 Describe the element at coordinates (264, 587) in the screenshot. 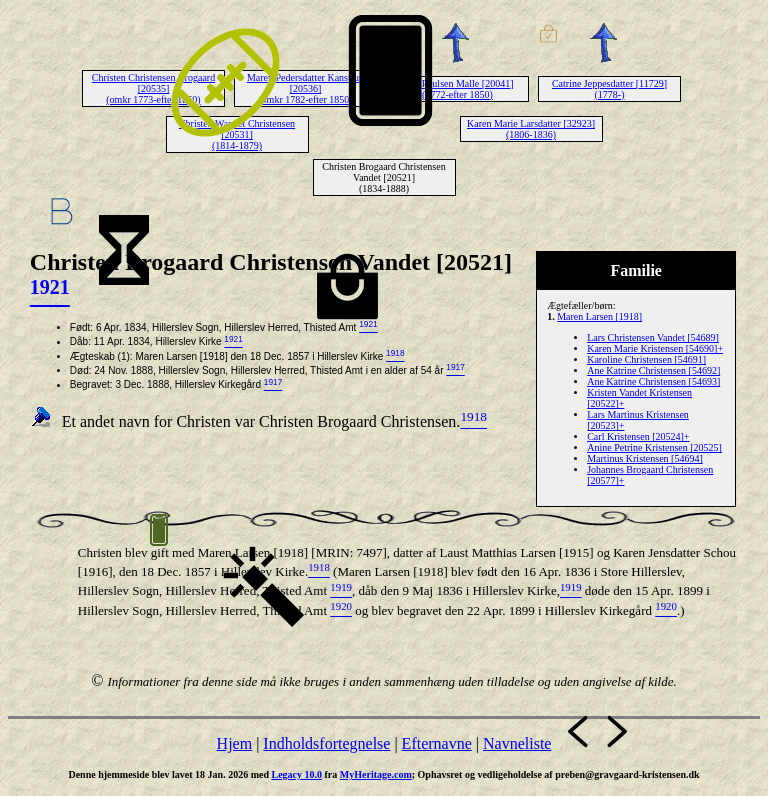

I see `apply auto-enhance or magic adjustments` at that location.